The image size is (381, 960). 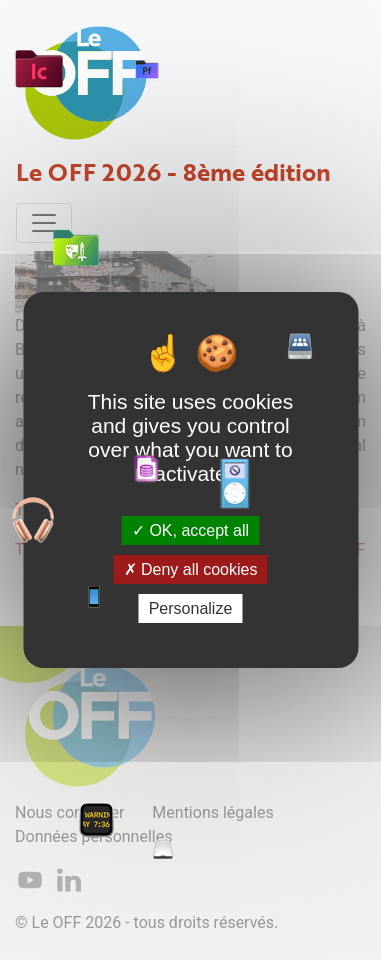 I want to click on folder containing adobe incopy files, so click(x=39, y=70).